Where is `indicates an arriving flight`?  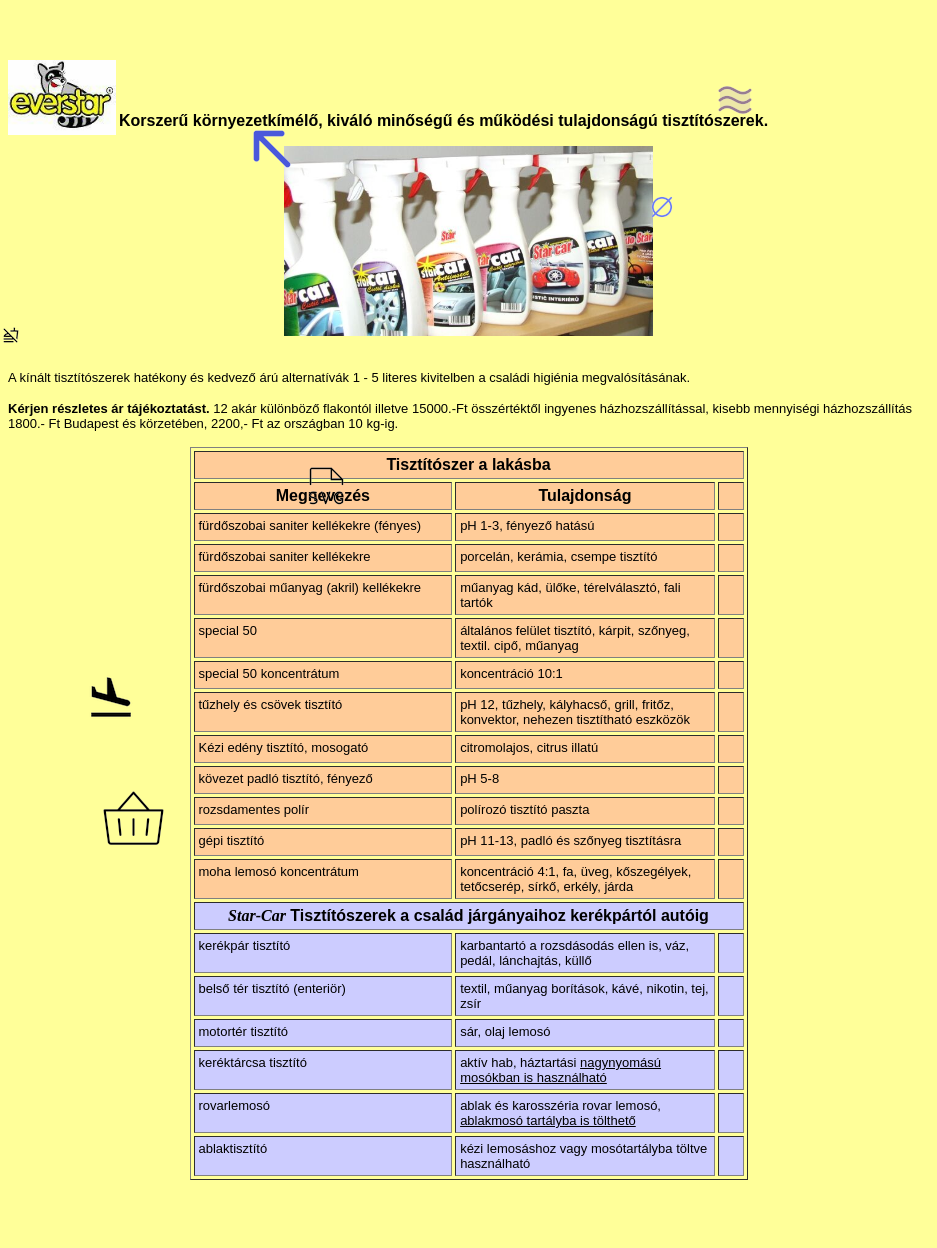 indicates an arriving flight is located at coordinates (111, 698).